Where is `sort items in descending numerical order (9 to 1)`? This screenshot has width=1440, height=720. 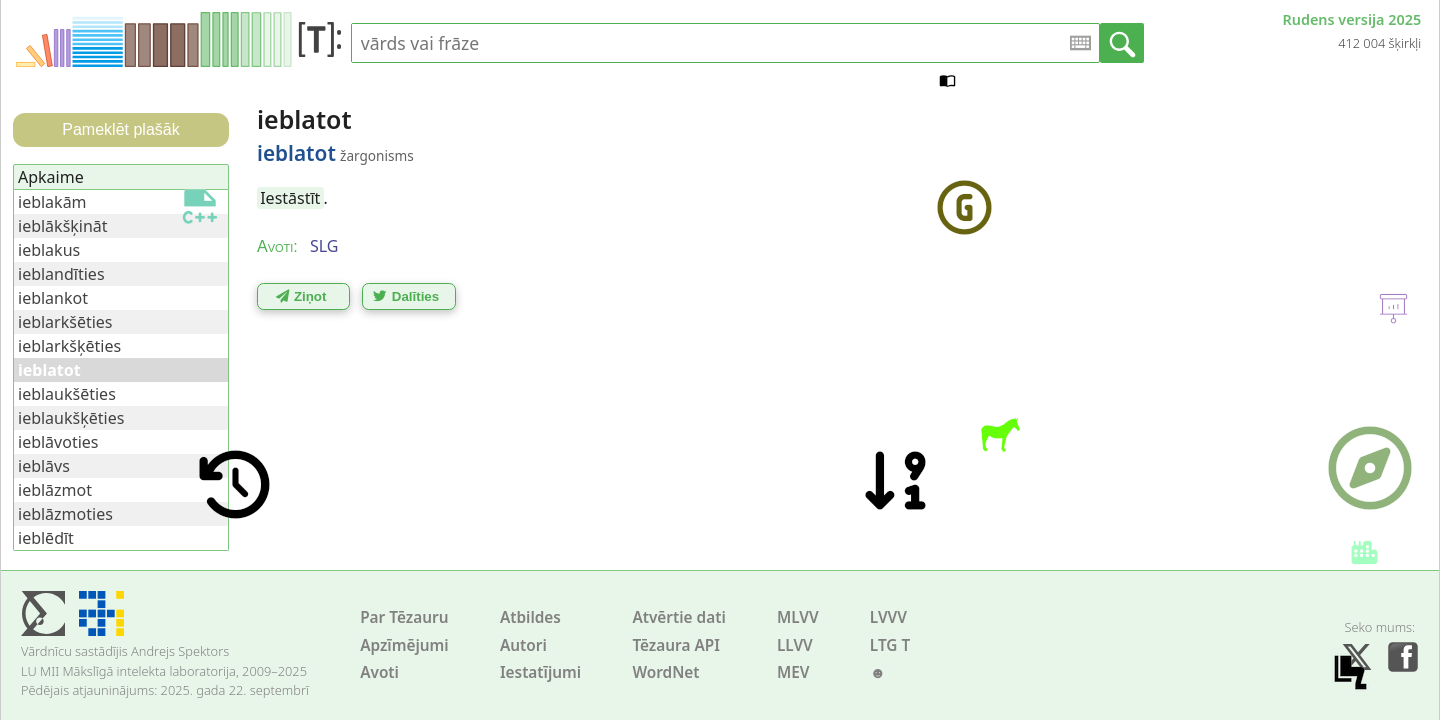 sort items in descending numerical order (9 to 1) is located at coordinates (896, 480).